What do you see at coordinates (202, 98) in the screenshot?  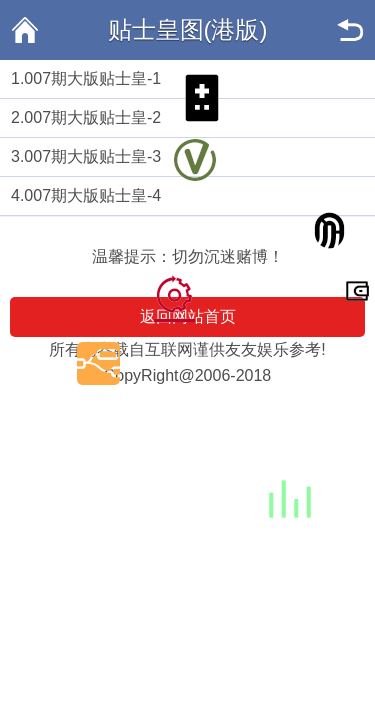 I see `access remote control functionality` at bounding box center [202, 98].